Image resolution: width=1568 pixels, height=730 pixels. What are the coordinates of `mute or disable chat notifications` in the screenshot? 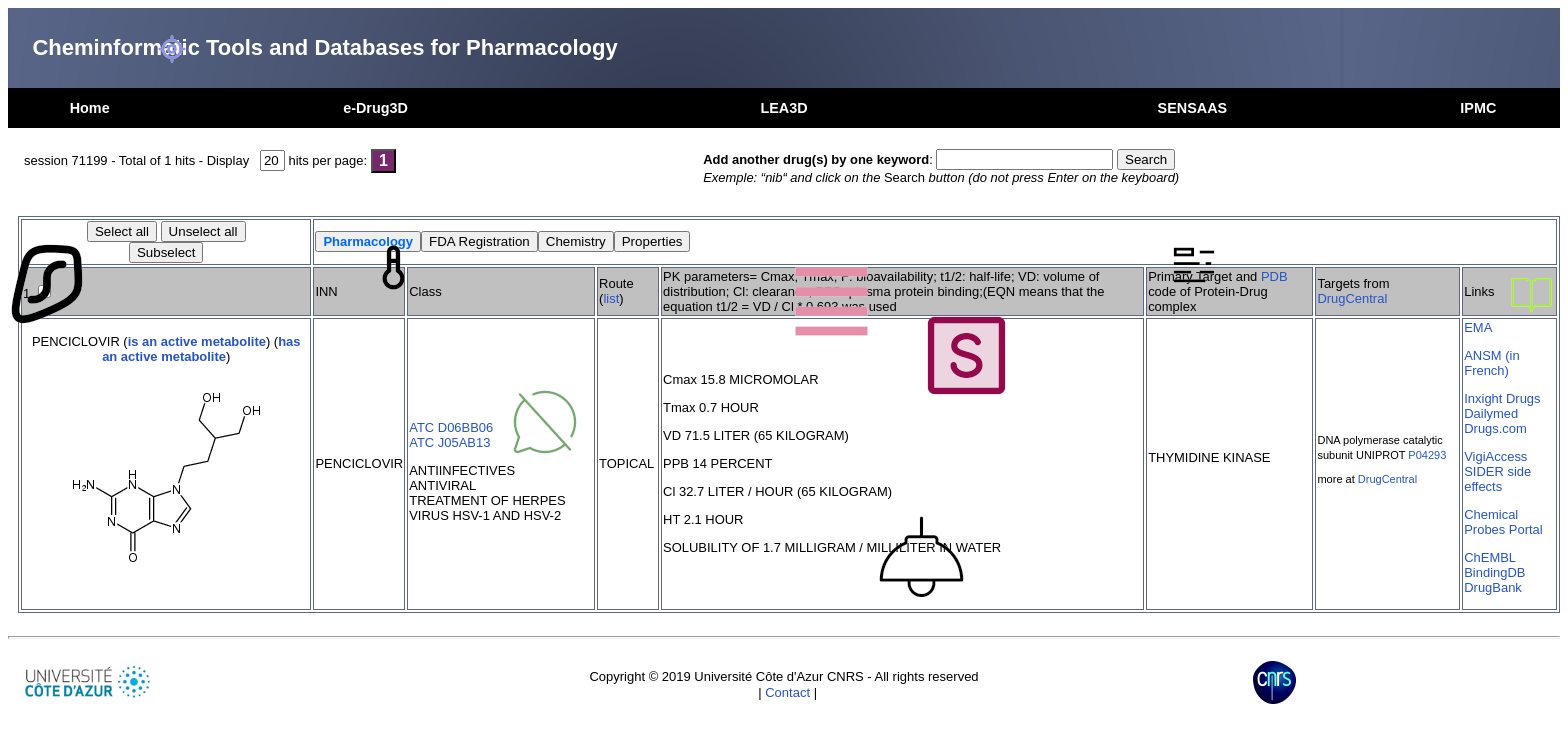 It's located at (545, 422).